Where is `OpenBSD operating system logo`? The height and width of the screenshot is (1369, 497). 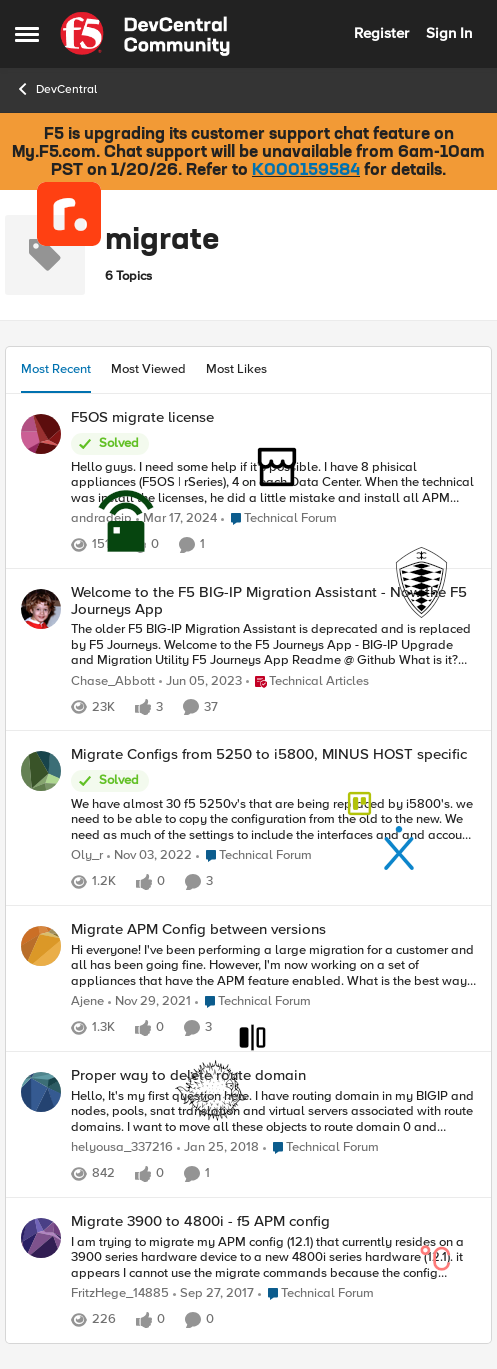 OpenBSD operating system logo is located at coordinates (210, 1090).